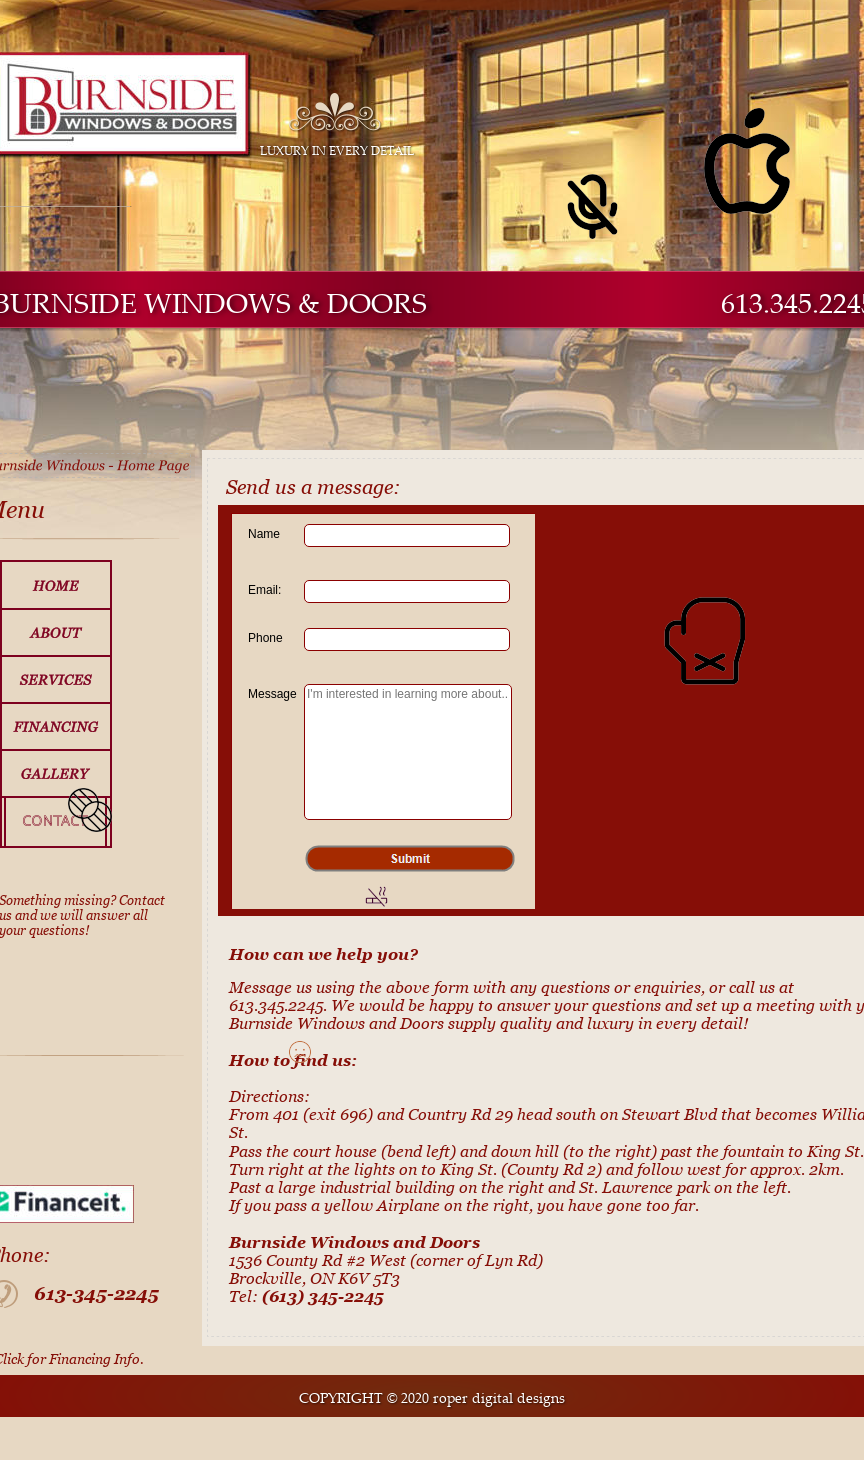 The height and width of the screenshot is (1460, 864). What do you see at coordinates (300, 1052) in the screenshot?
I see `indicates an error or something went wrong` at bounding box center [300, 1052].